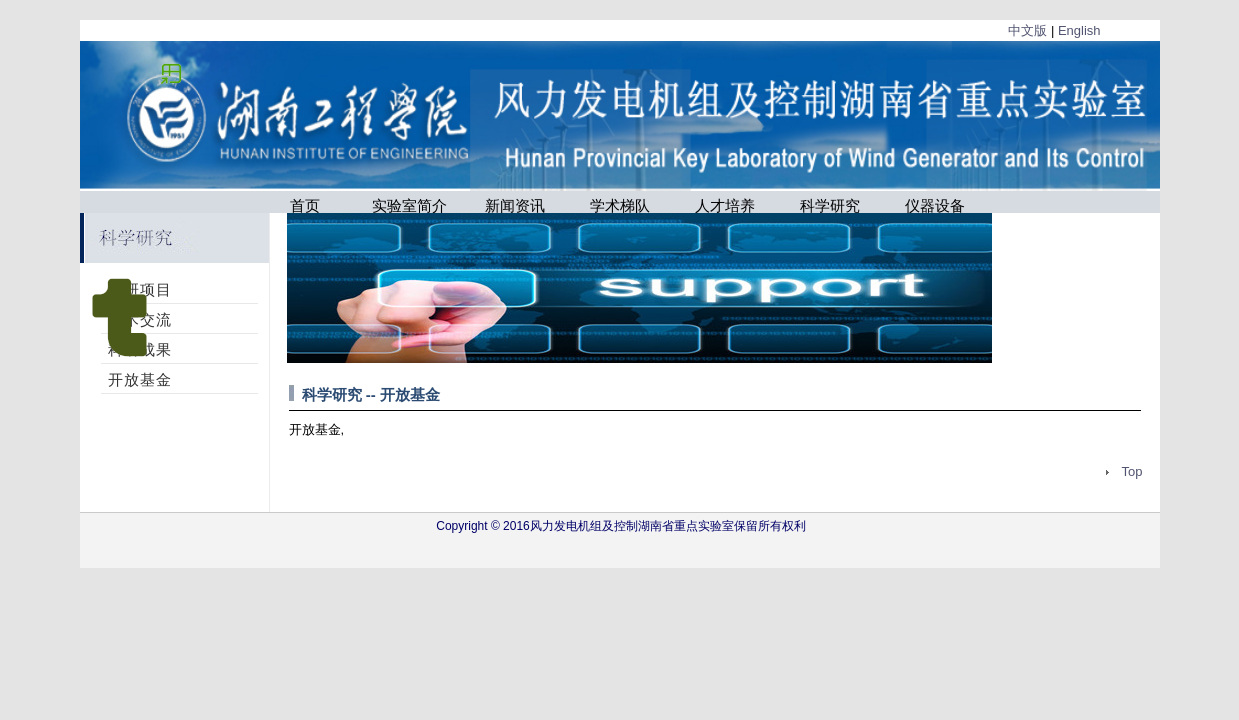  Describe the element at coordinates (119, 317) in the screenshot. I see `open tumblr app` at that location.